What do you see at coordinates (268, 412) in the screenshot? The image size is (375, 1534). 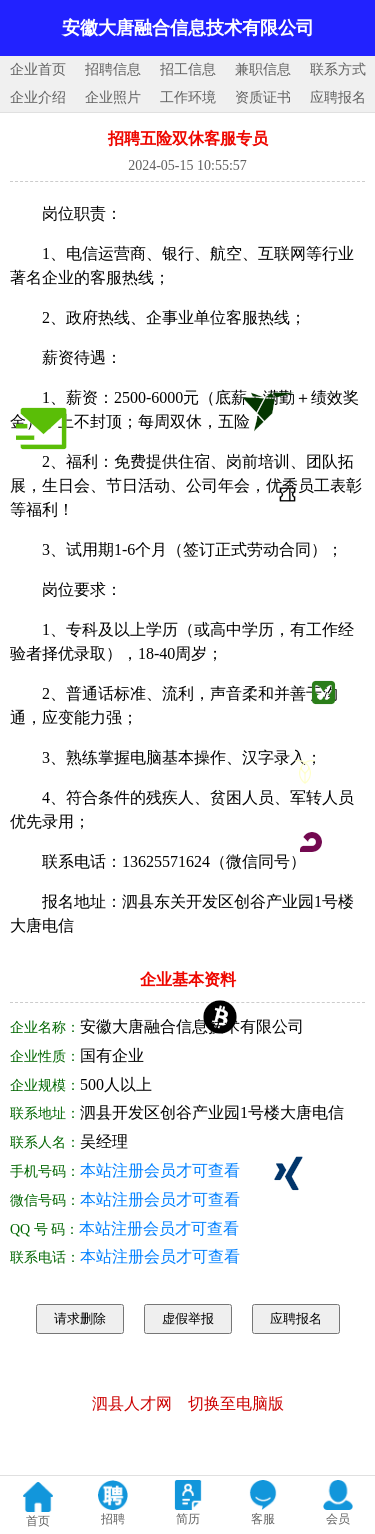 I see `visit freelancer.com website` at bounding box center [268, 412].